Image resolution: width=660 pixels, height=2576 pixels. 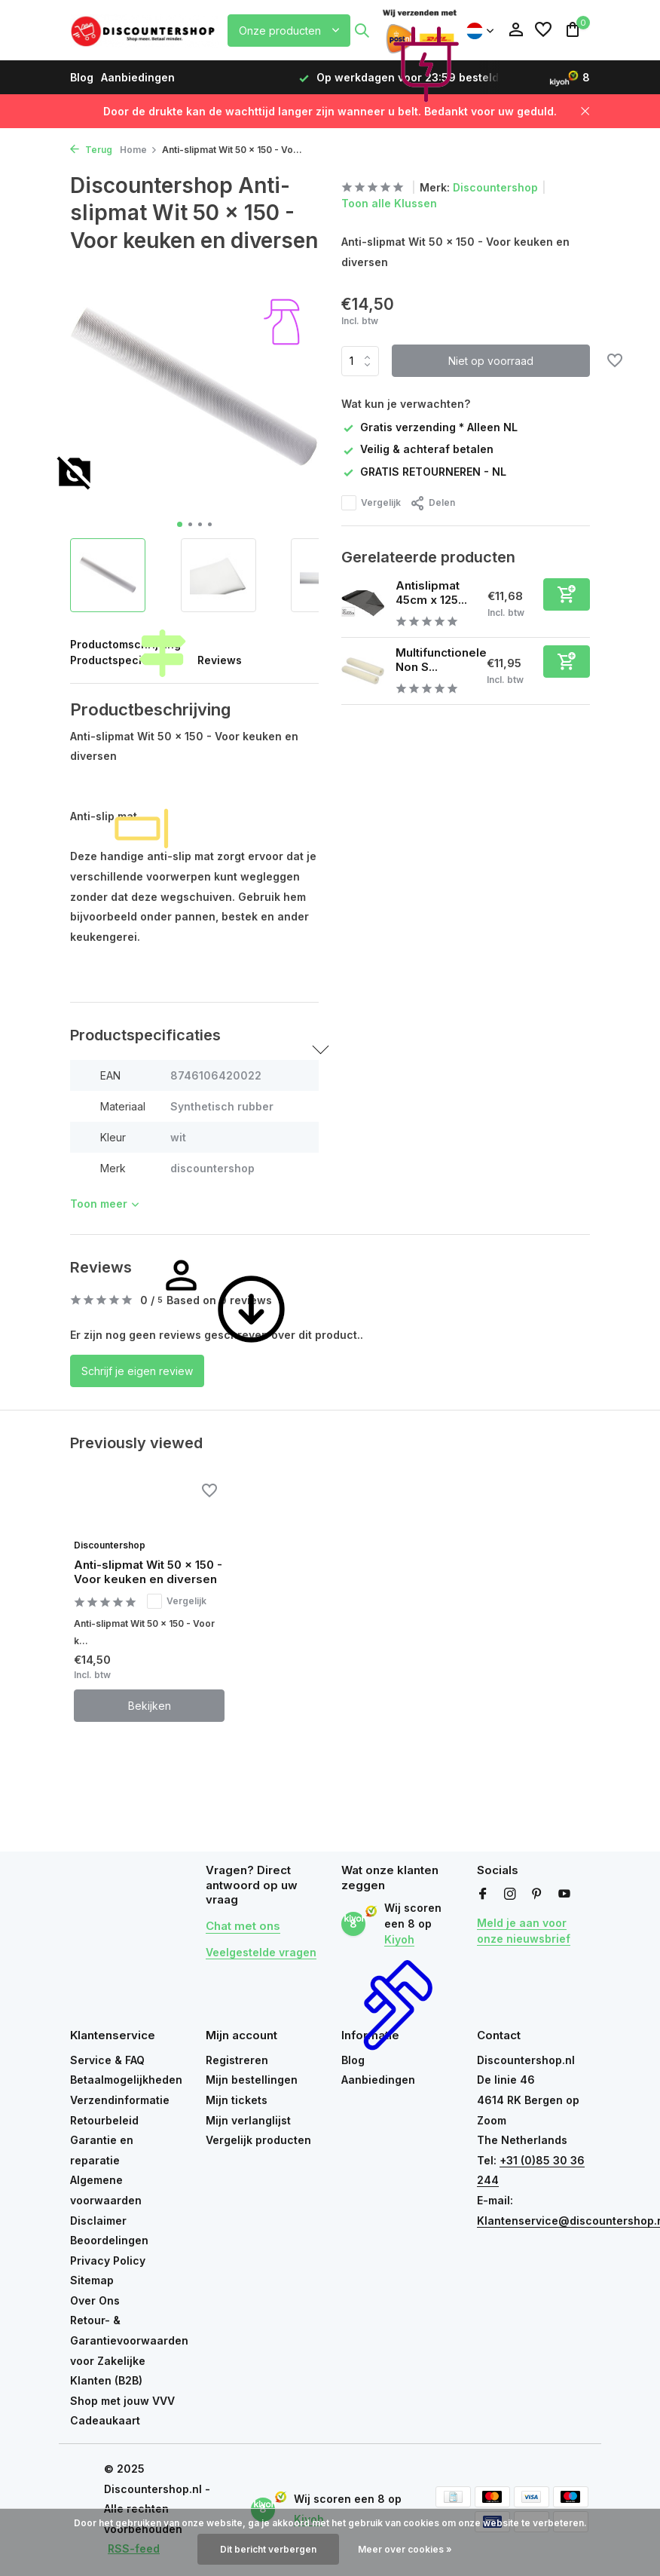 I want to click on expand a dropdown menu, so click(x=320, y=1049).